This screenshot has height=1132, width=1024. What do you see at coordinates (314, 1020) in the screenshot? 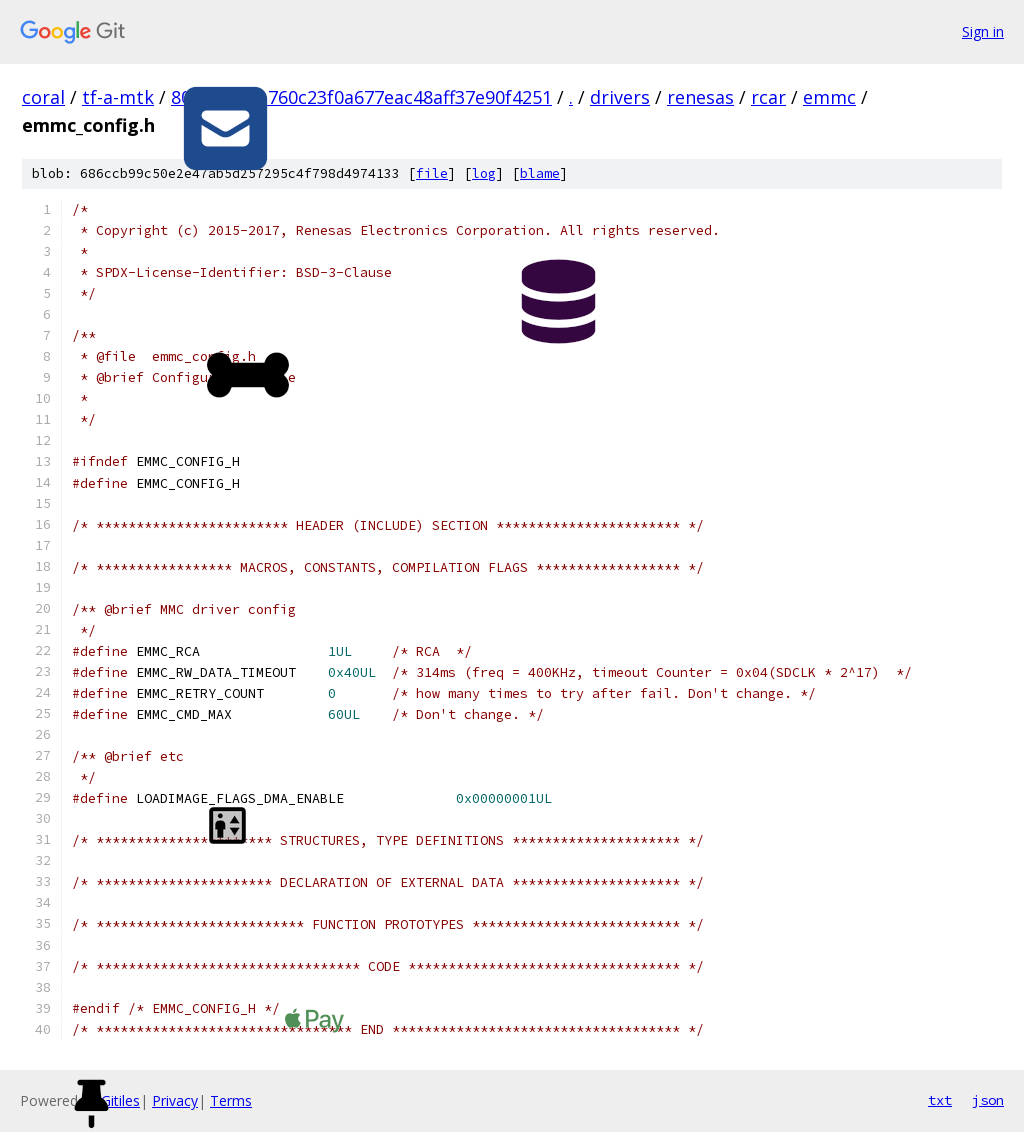
I see `pay with Apple Pay` at bounding box center [314, 1020].